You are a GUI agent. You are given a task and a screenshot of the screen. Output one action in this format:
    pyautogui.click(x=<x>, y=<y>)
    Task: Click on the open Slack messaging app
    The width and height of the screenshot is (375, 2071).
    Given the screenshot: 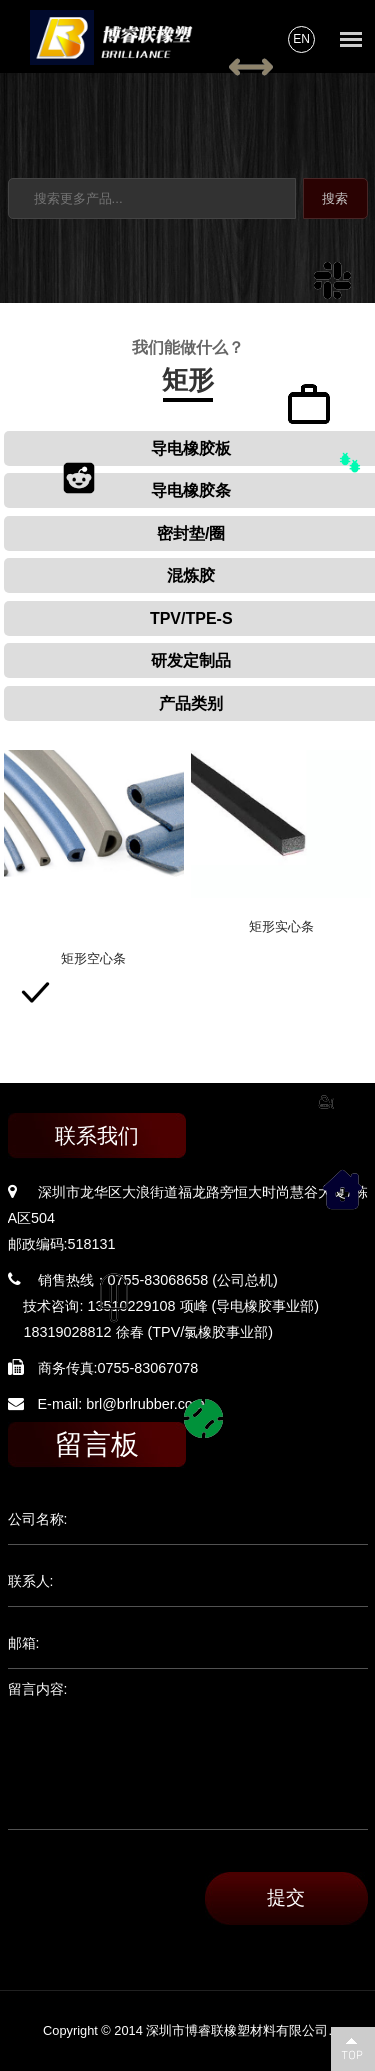 What is the action you would take?
    pyautogui.click(x=332, y=280)
    